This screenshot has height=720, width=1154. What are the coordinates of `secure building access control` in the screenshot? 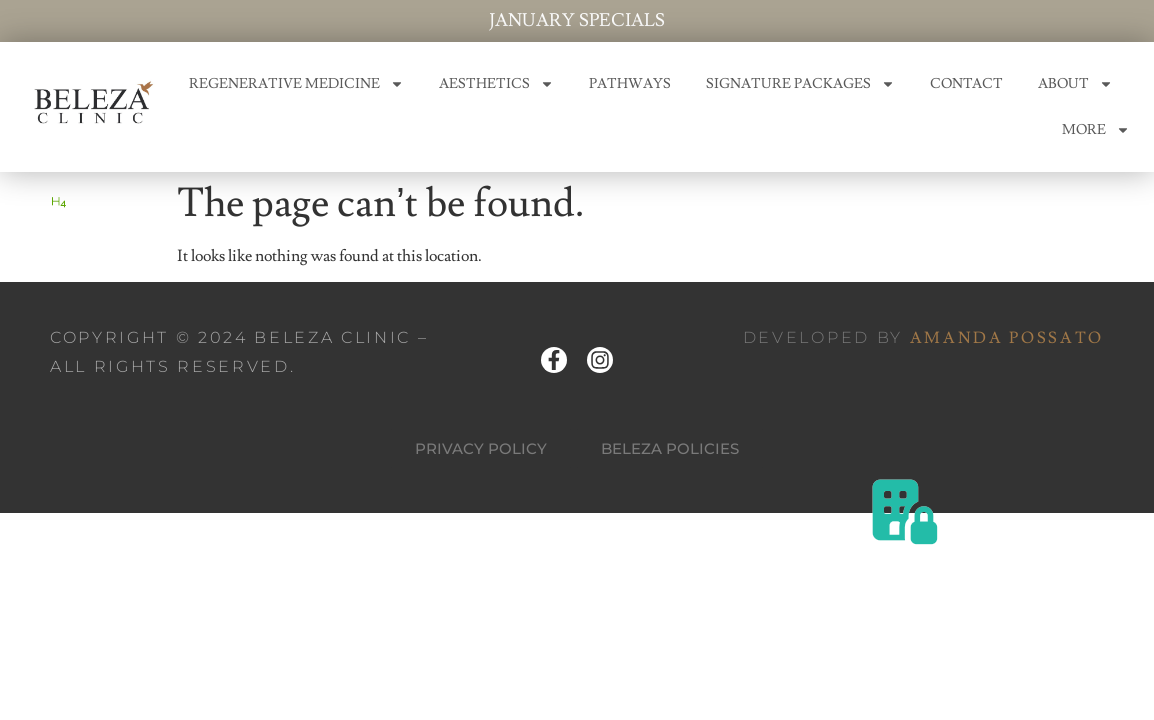 It's located at (903, 510).